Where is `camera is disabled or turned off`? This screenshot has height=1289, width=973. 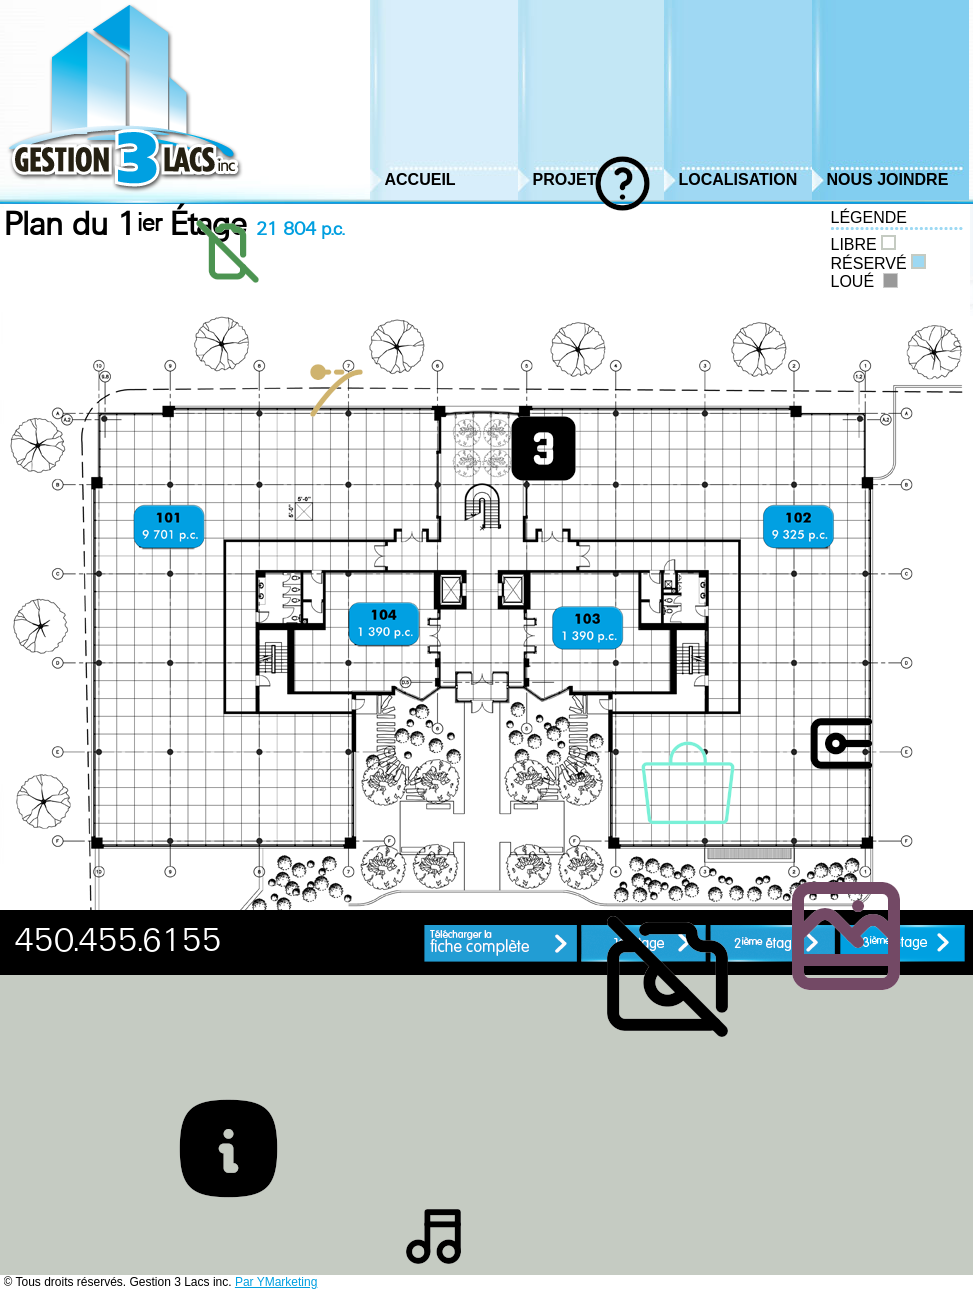 camera is disabled or turned off is located at coordinates (667, 976).